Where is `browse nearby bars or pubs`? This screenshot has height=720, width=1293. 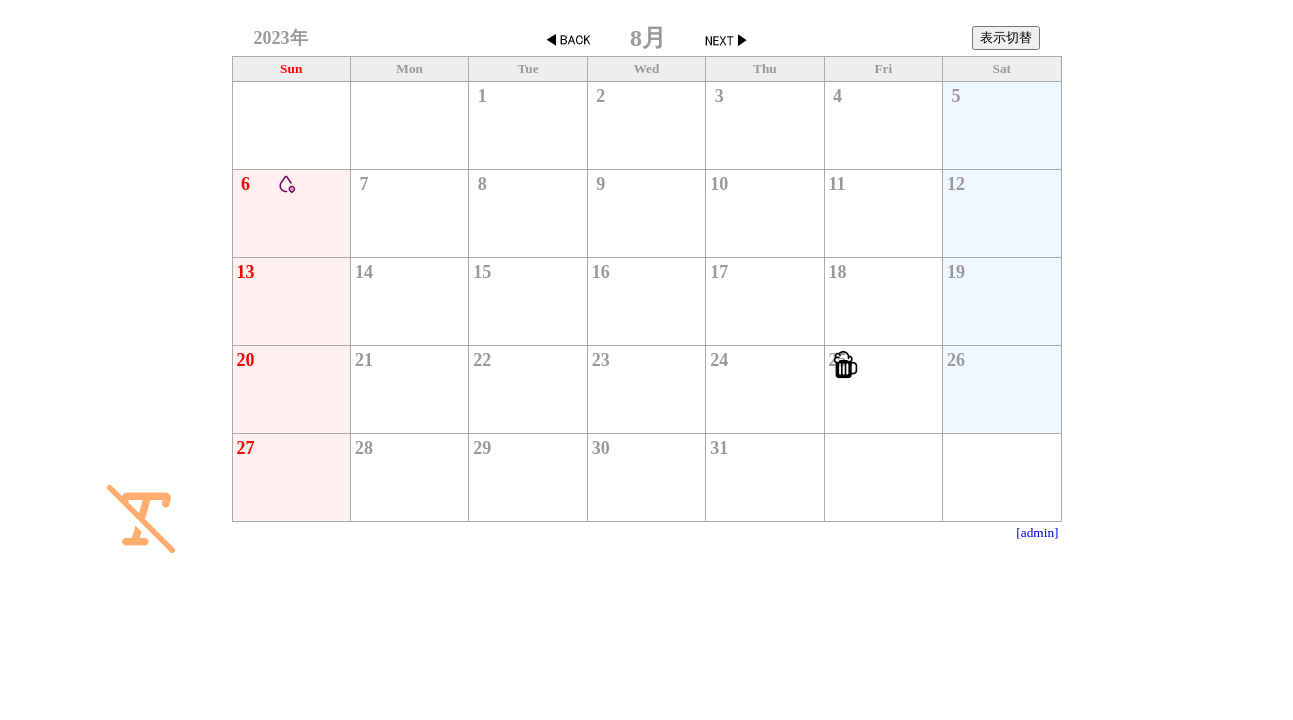 browse nearby bars or pubs is located at coordinates (845, 364).